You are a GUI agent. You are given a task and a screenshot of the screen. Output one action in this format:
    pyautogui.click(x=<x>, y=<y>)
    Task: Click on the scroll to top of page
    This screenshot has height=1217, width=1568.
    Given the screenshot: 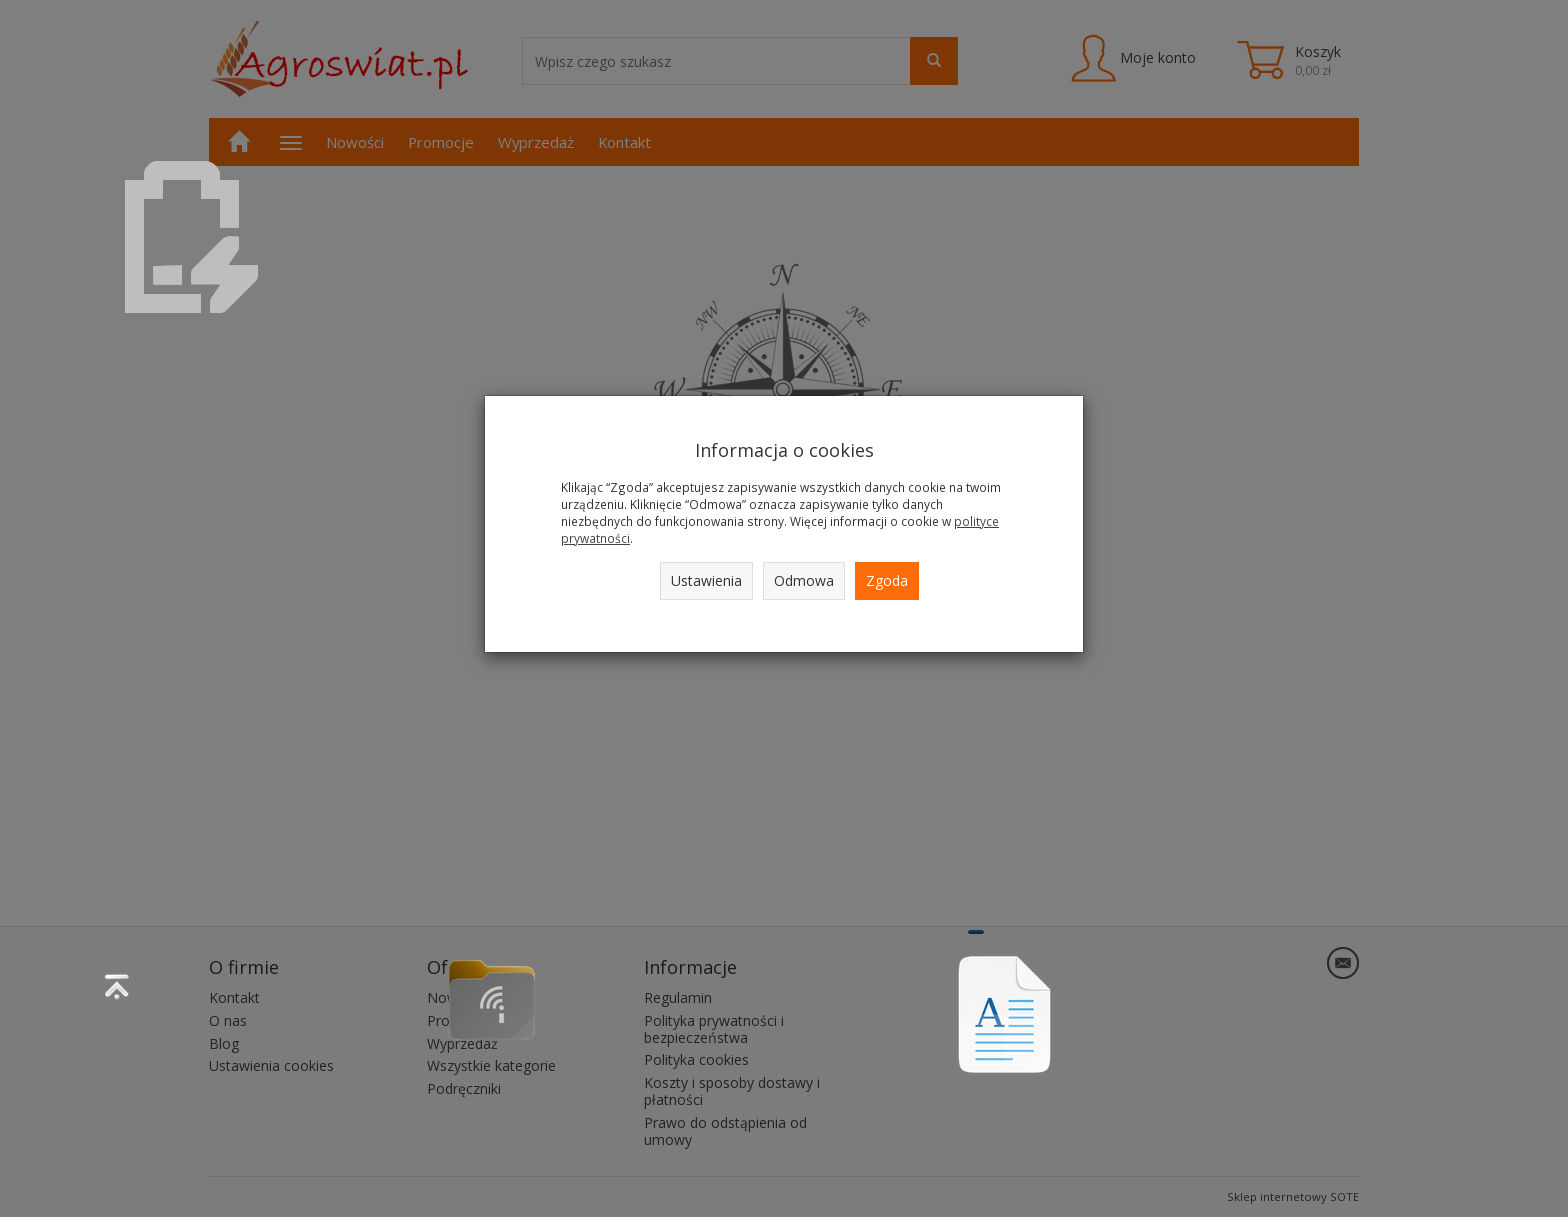 What is the action you would take?
    pyautogui.click(x=116, y=987)
    